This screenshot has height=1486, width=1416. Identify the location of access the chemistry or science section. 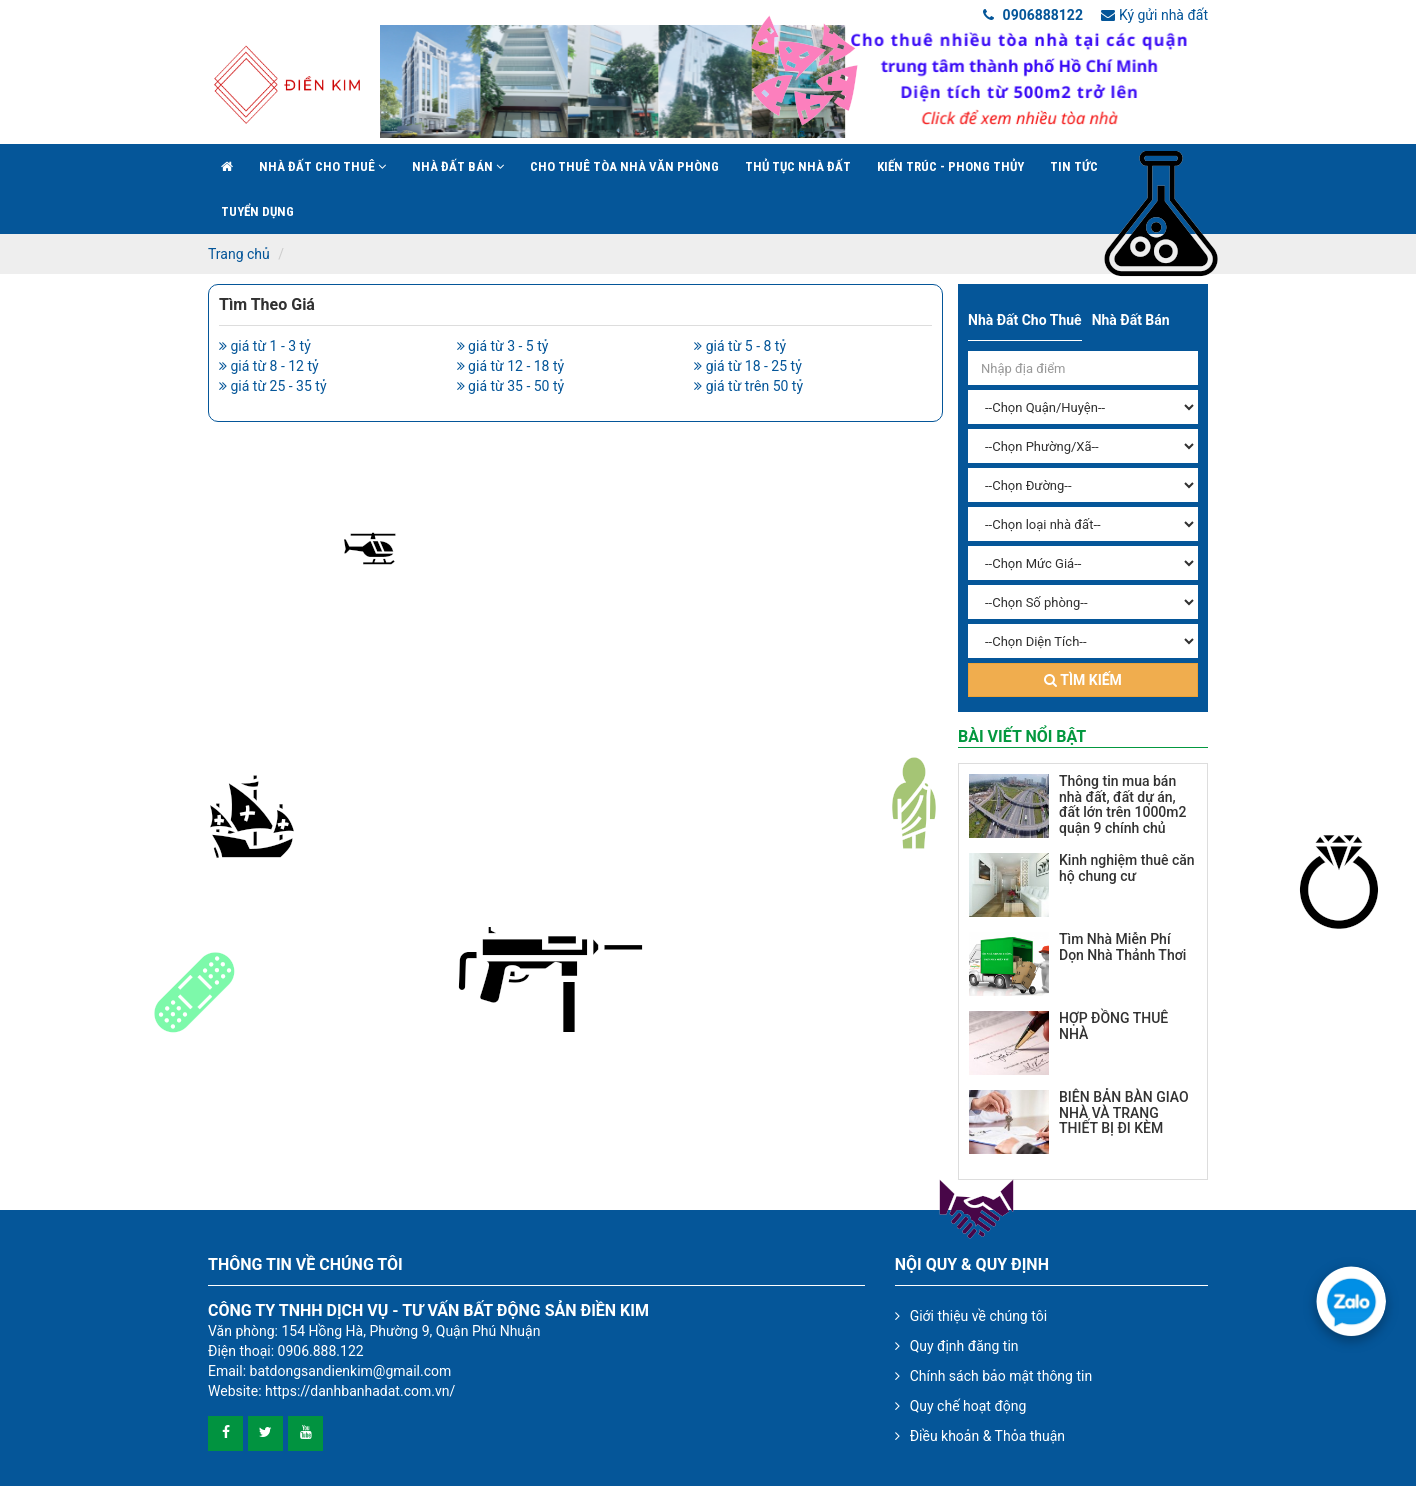
(1161, 212).